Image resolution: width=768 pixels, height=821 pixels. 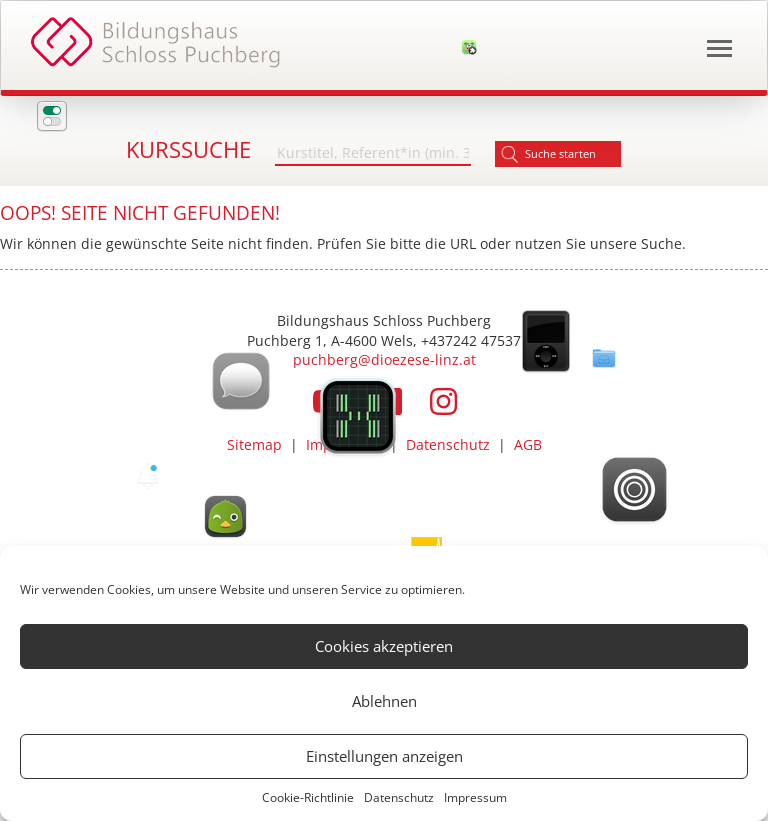 What do you see at coordinates (225, 516) in the screenshot?
I see `open choqok microblogging client` at bounding box center [225, 516].